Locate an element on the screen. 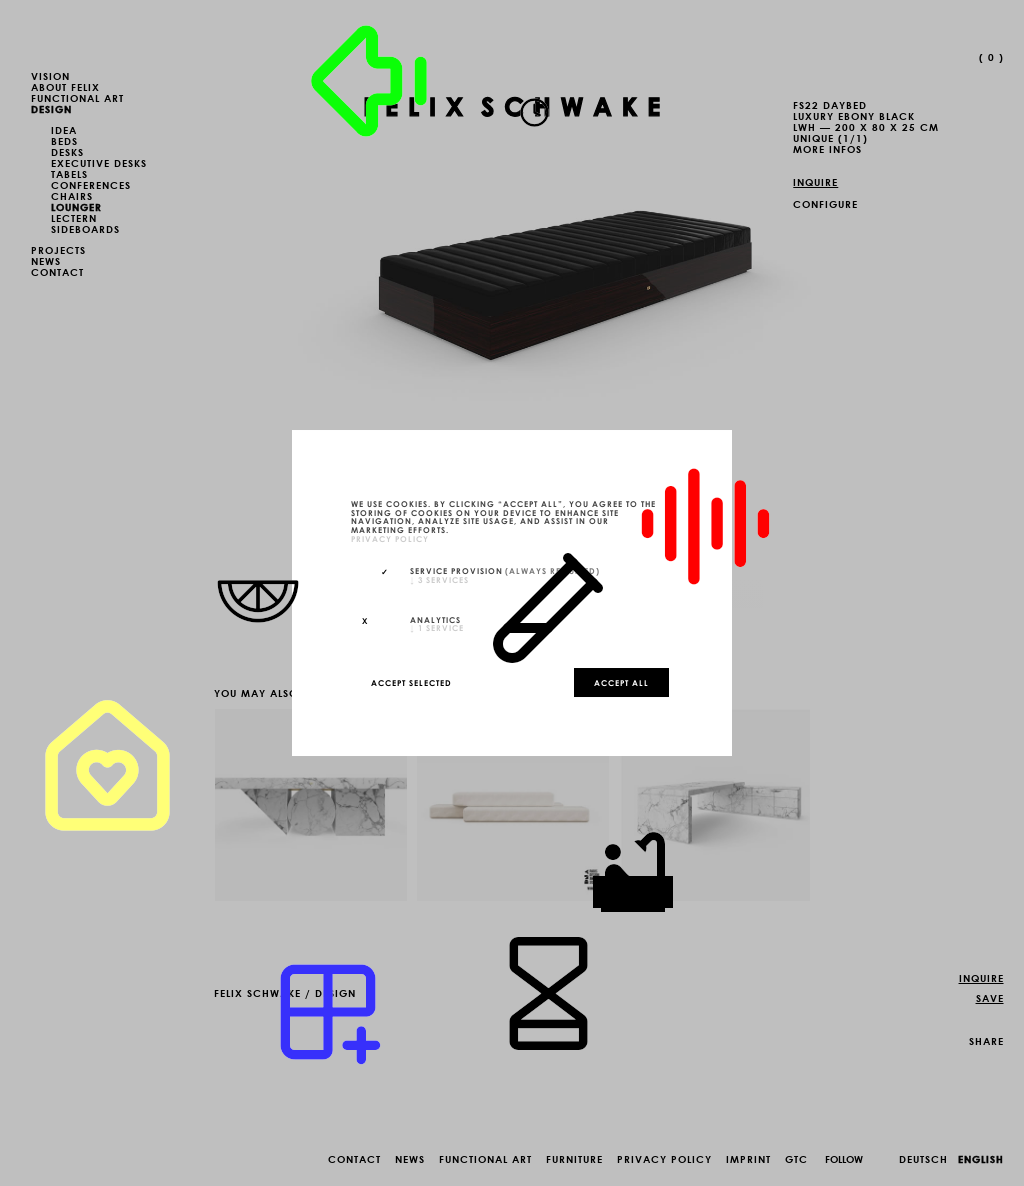 Image resolution: width=1024 pixels, height=1186 pixels. add a new widget or tile to dashboard is located at coordinates (328, 1012).